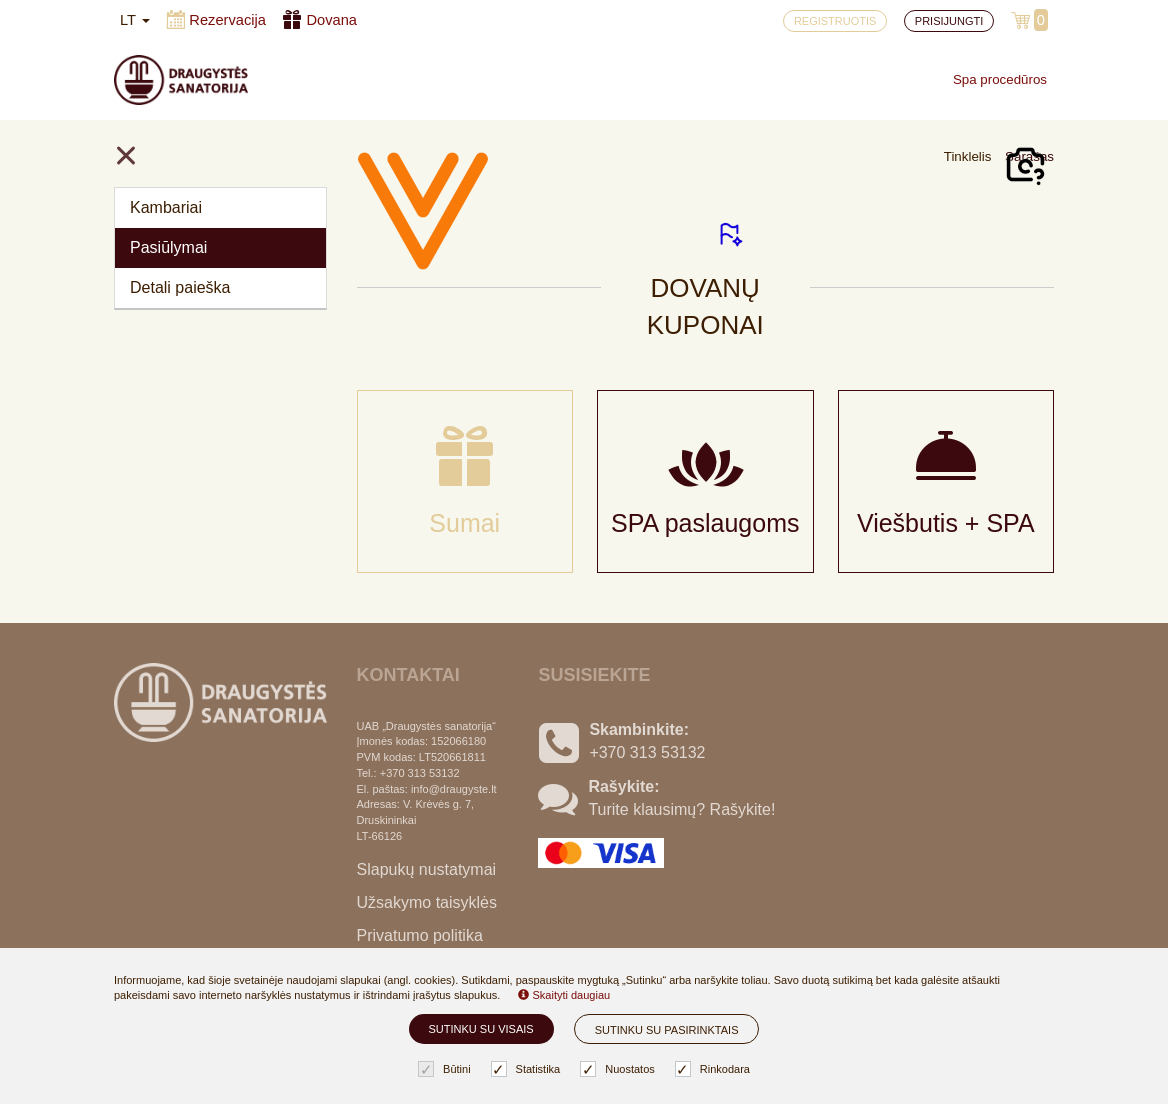 The image size is (1168, 1104). What do you see at coordinates (423, 211) in the screenshot?
I see `Vue.js framework logo` at bounding box center [423, 211].